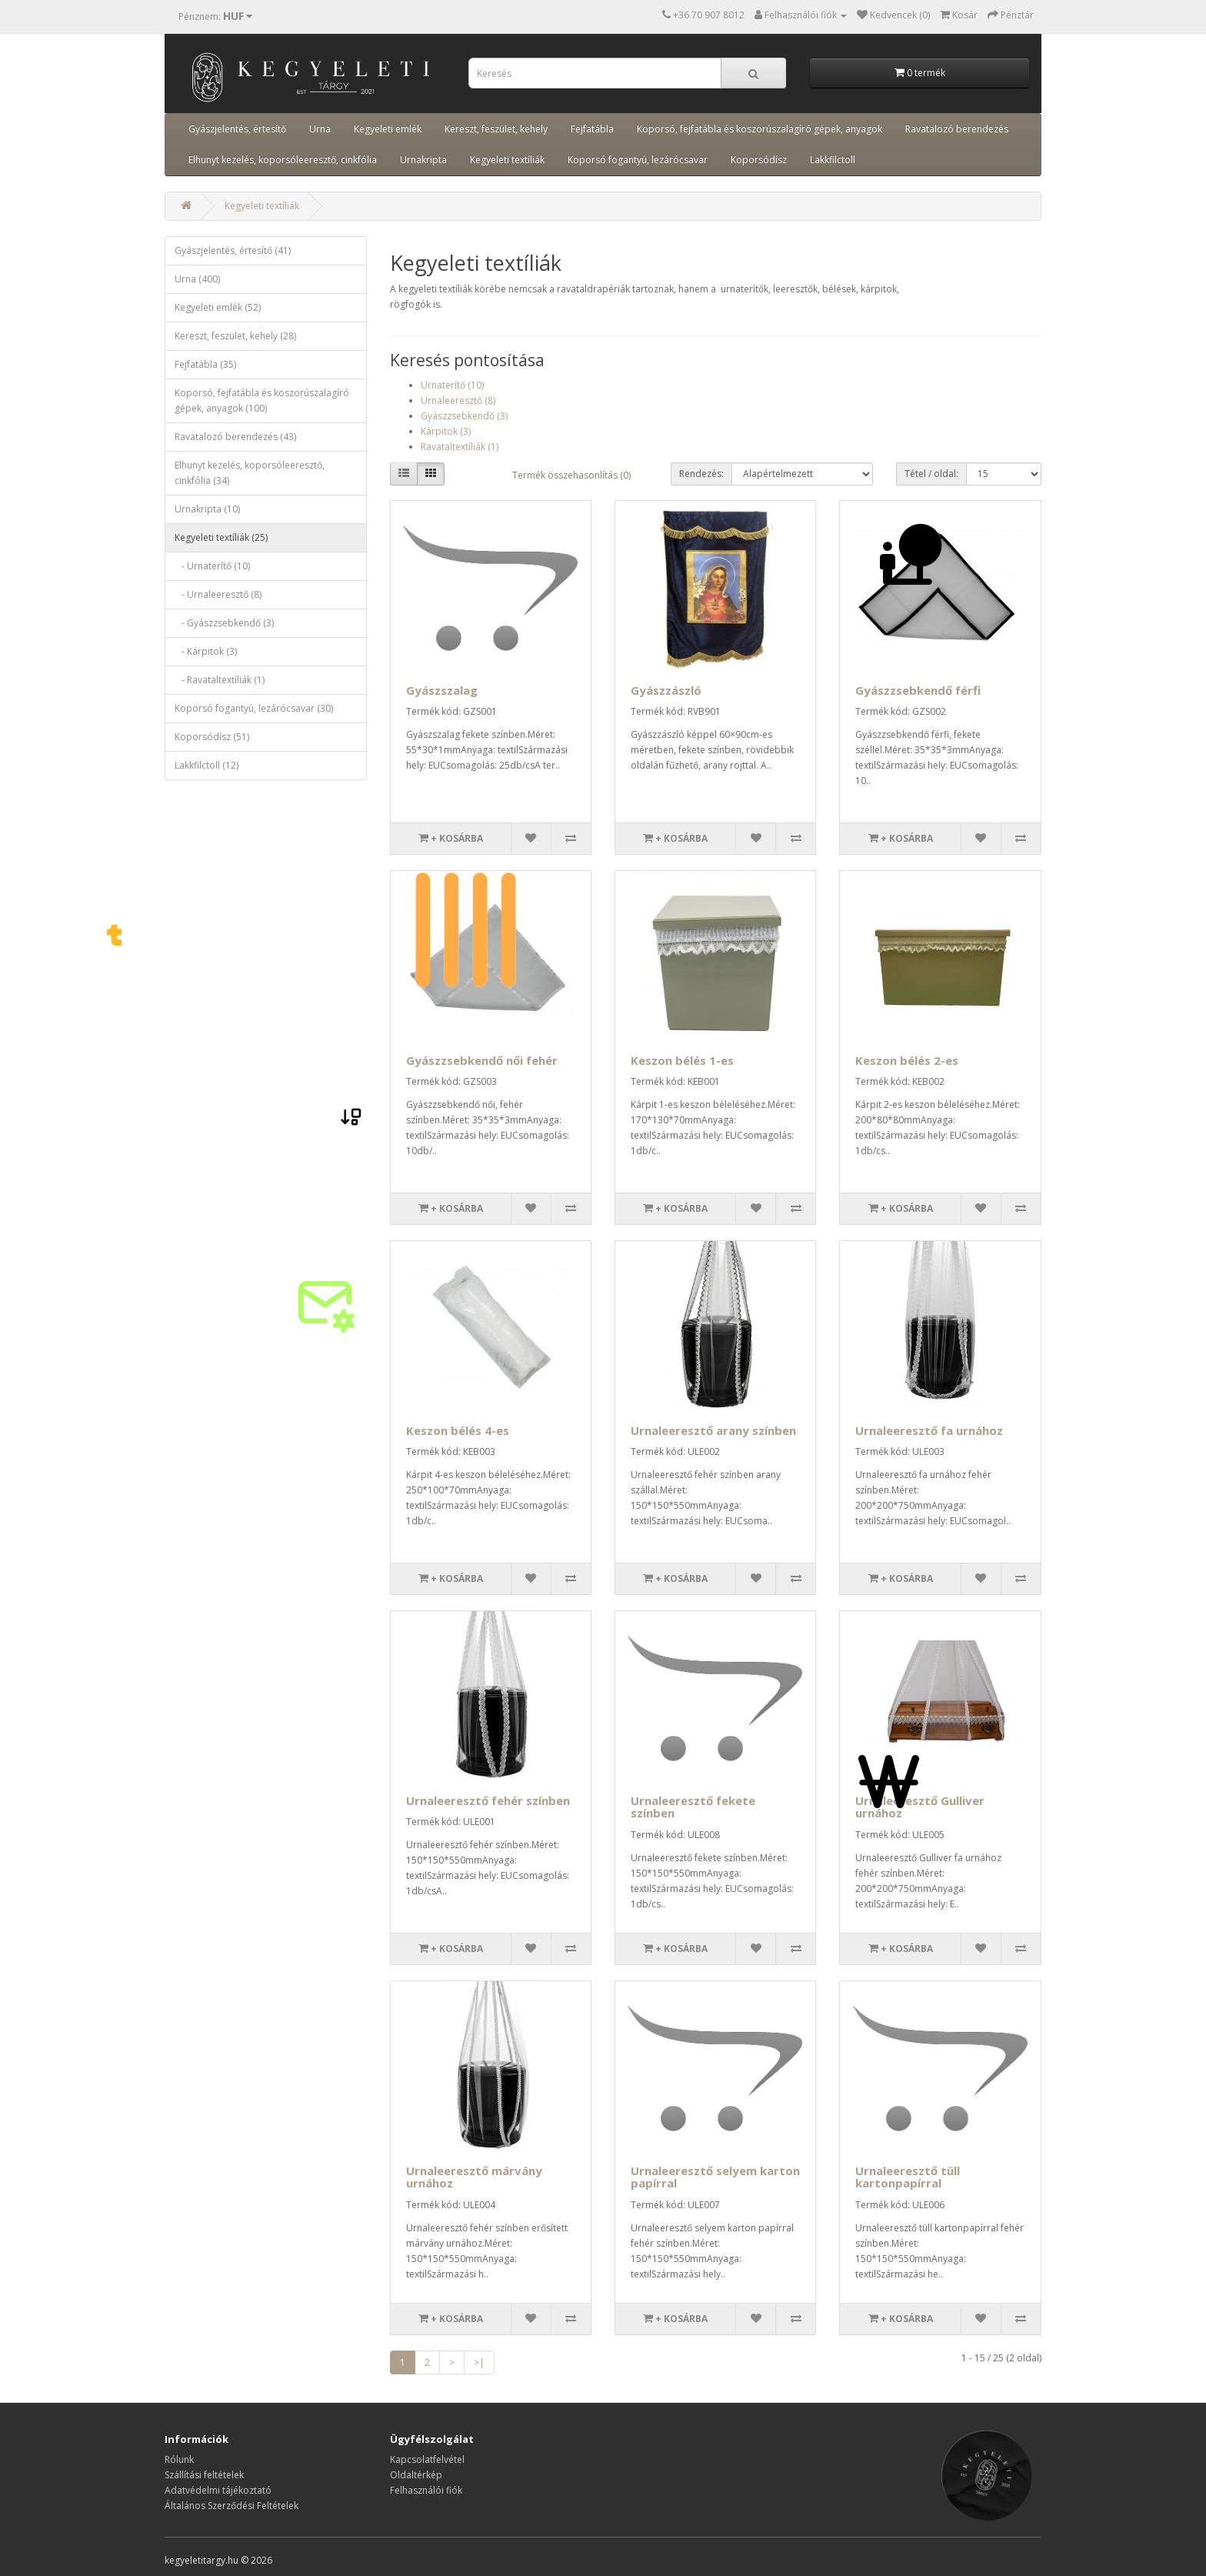 Image resolution: width=1206 pixels, height=2576 pixels. What do you see at coordinates (888, 1781) in the screenshot?
I see `indicates south korean won currency` at bounding box center [888, 1781].